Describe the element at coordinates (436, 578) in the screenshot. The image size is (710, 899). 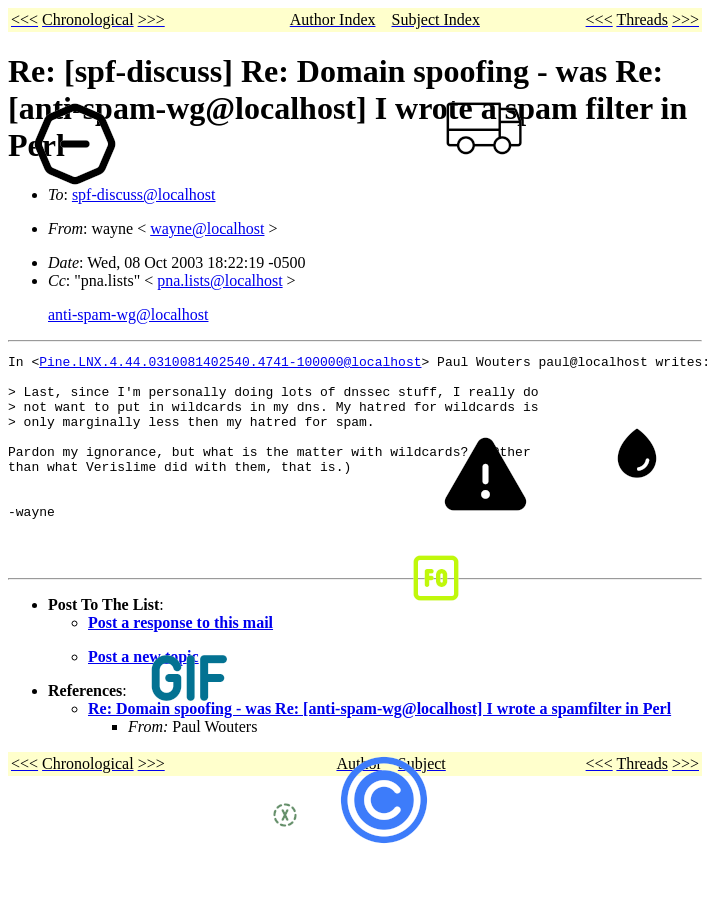
I see `f0 function key or keyboard shortcut` at that location.